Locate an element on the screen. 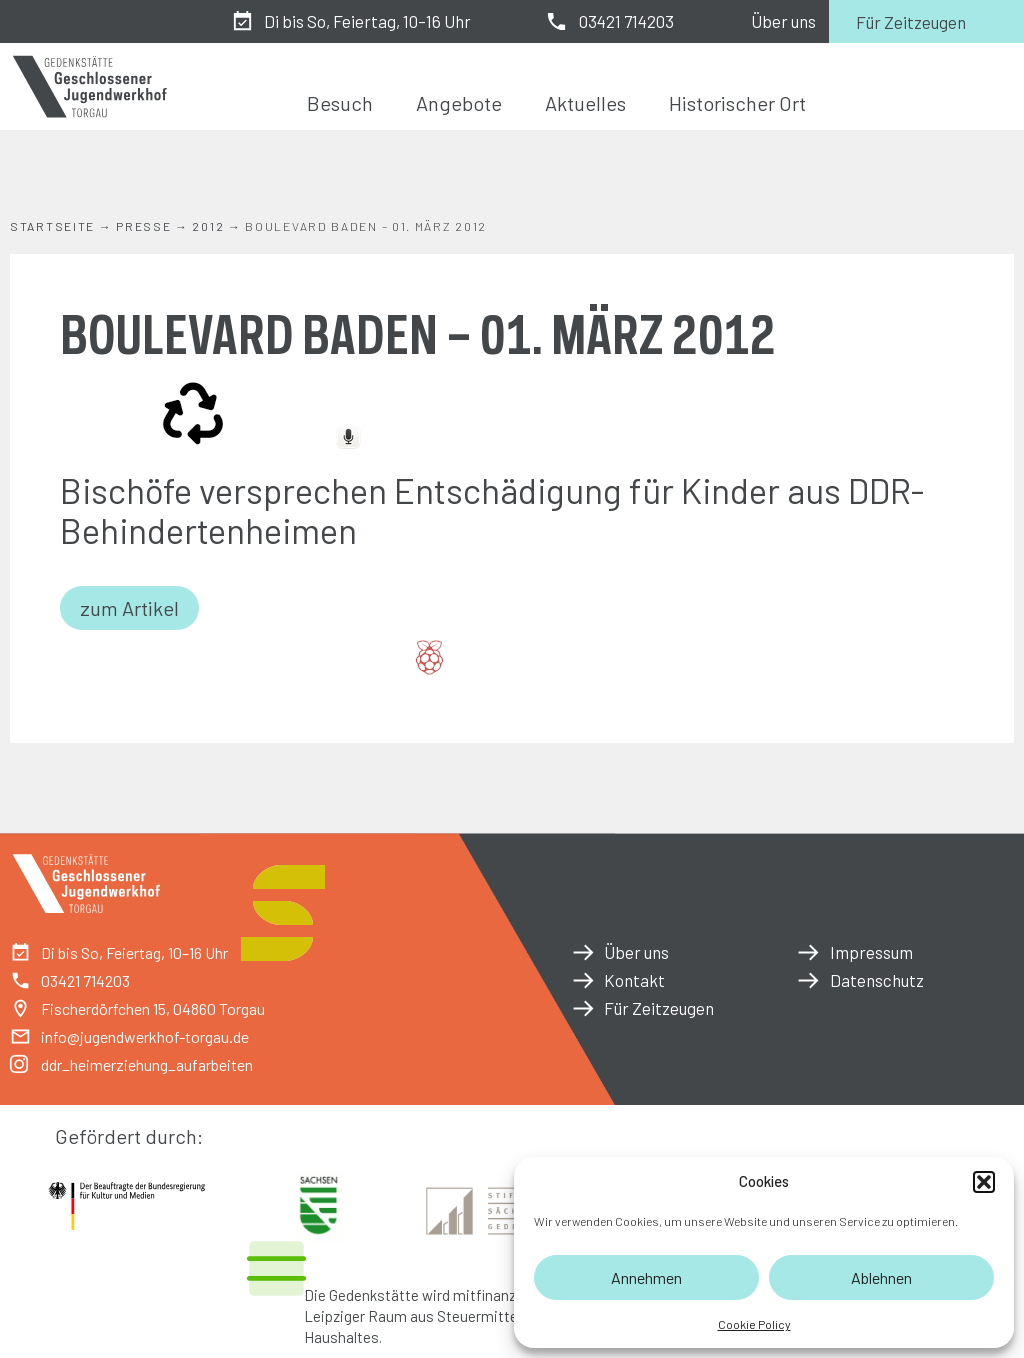 The height and width of the screenshot is (1358, 1024). indicates equality or comparison function is located at coordinates (276, 1268).